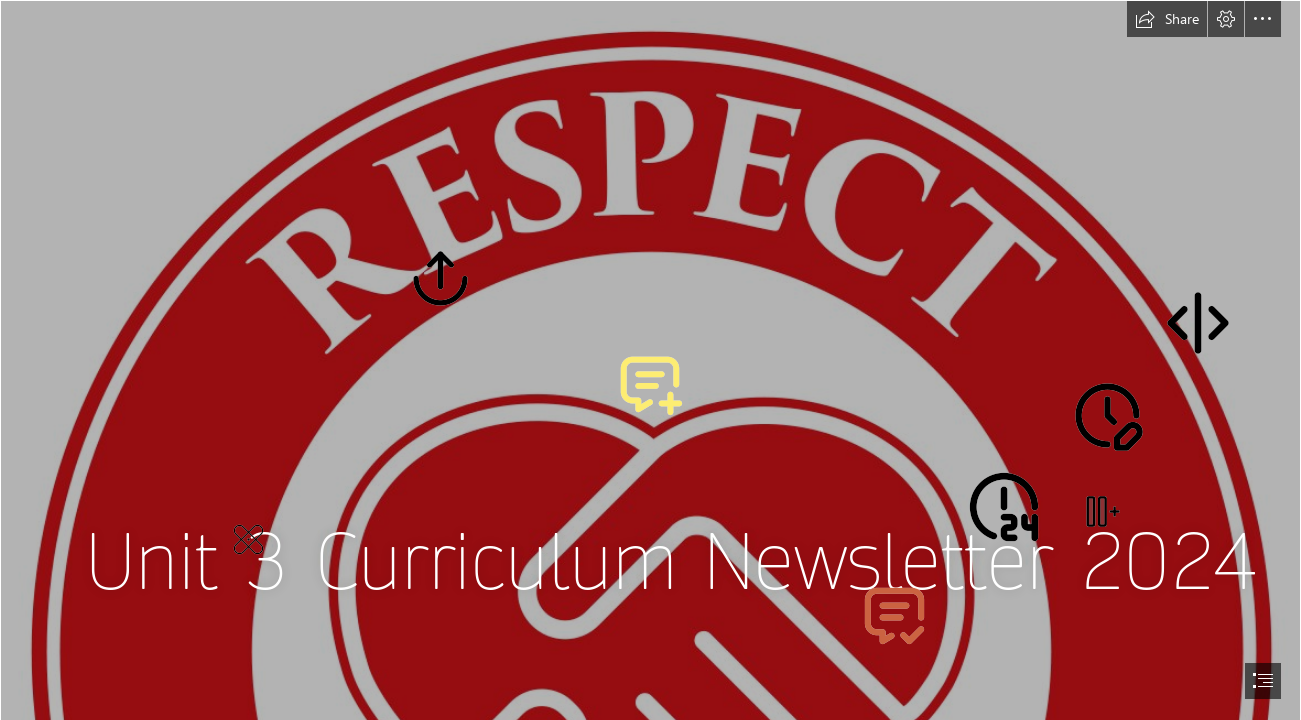 The image size is (1301, 720). Describe the element at coordinates (894, 614) in the screenshot. I see `message sent successfully` at that location.